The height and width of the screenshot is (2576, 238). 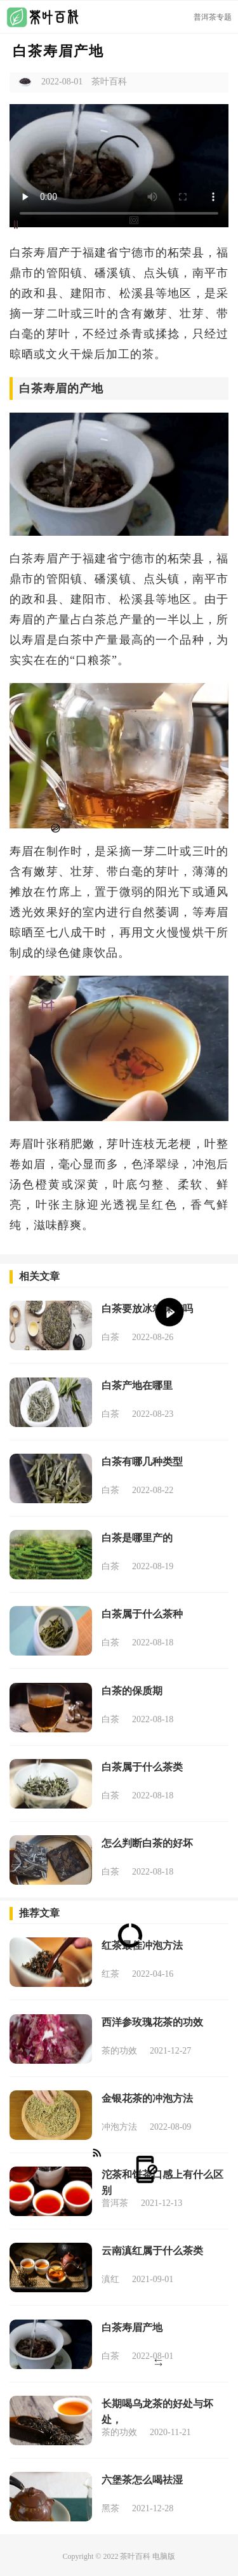 I want to click on drag to resize or reorder an element, so click(x=16, y=225).